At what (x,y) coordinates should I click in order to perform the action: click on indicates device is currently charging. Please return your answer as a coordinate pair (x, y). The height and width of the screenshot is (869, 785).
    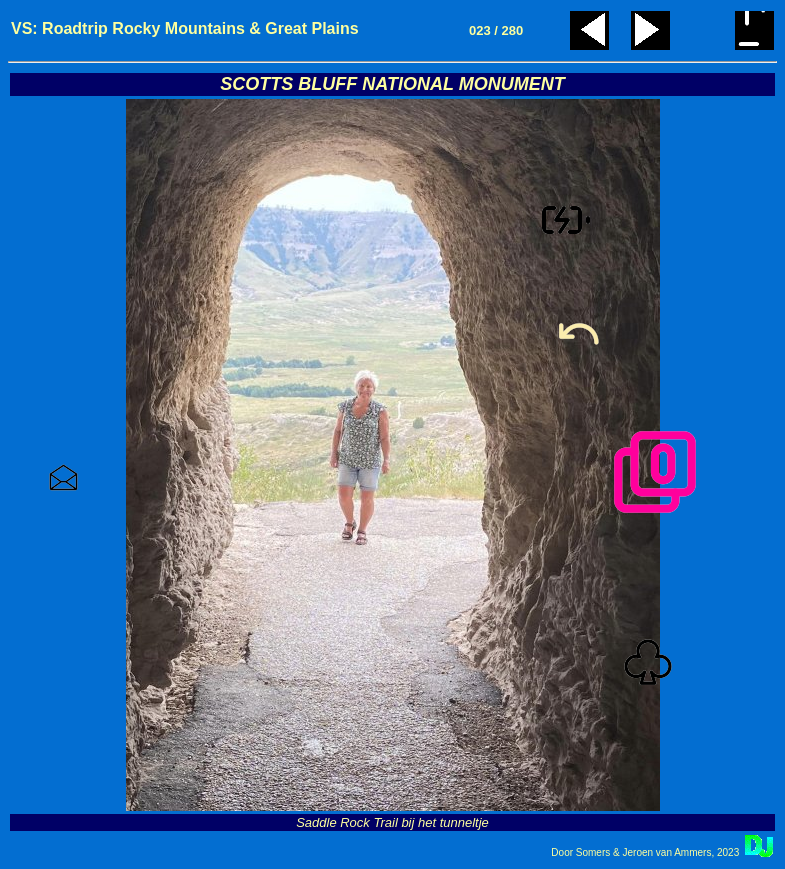
    Looking at the image, I should click on (566, 220).